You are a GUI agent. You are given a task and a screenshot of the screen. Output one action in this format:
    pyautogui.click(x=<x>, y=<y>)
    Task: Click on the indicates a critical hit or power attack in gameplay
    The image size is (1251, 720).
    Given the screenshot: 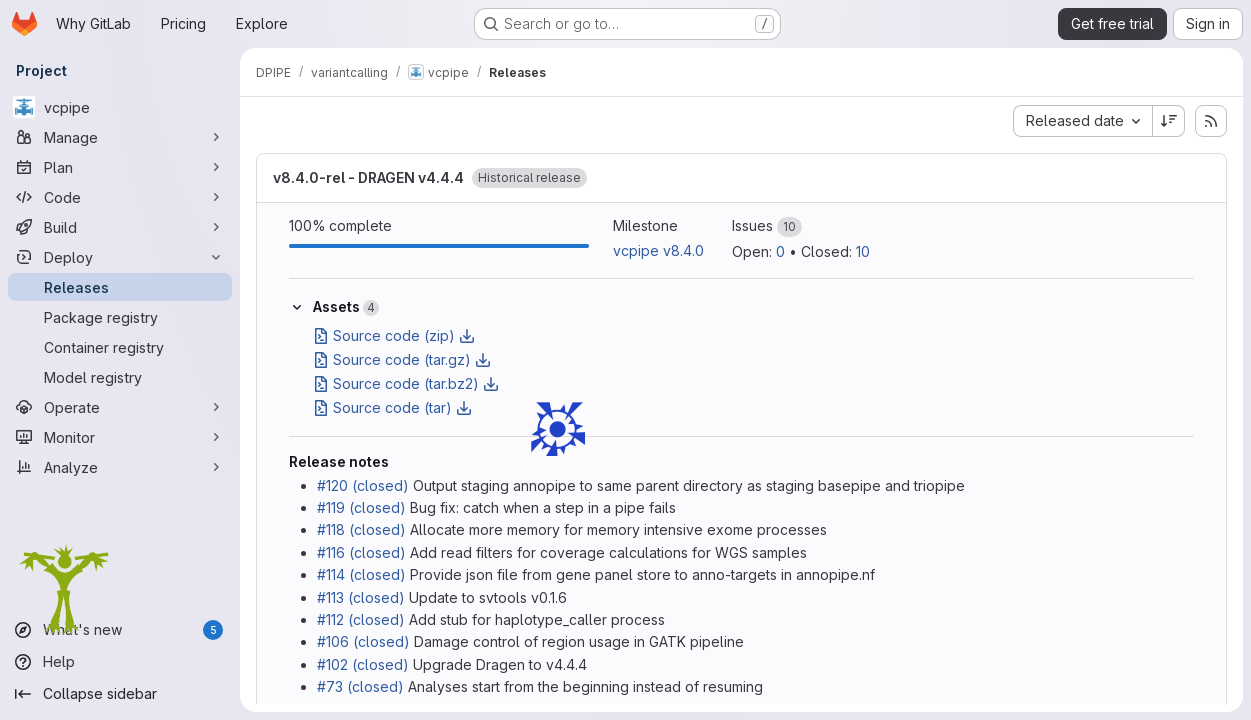 What is the action you would take?
    pyautogui.click(x=558, y=429)
    